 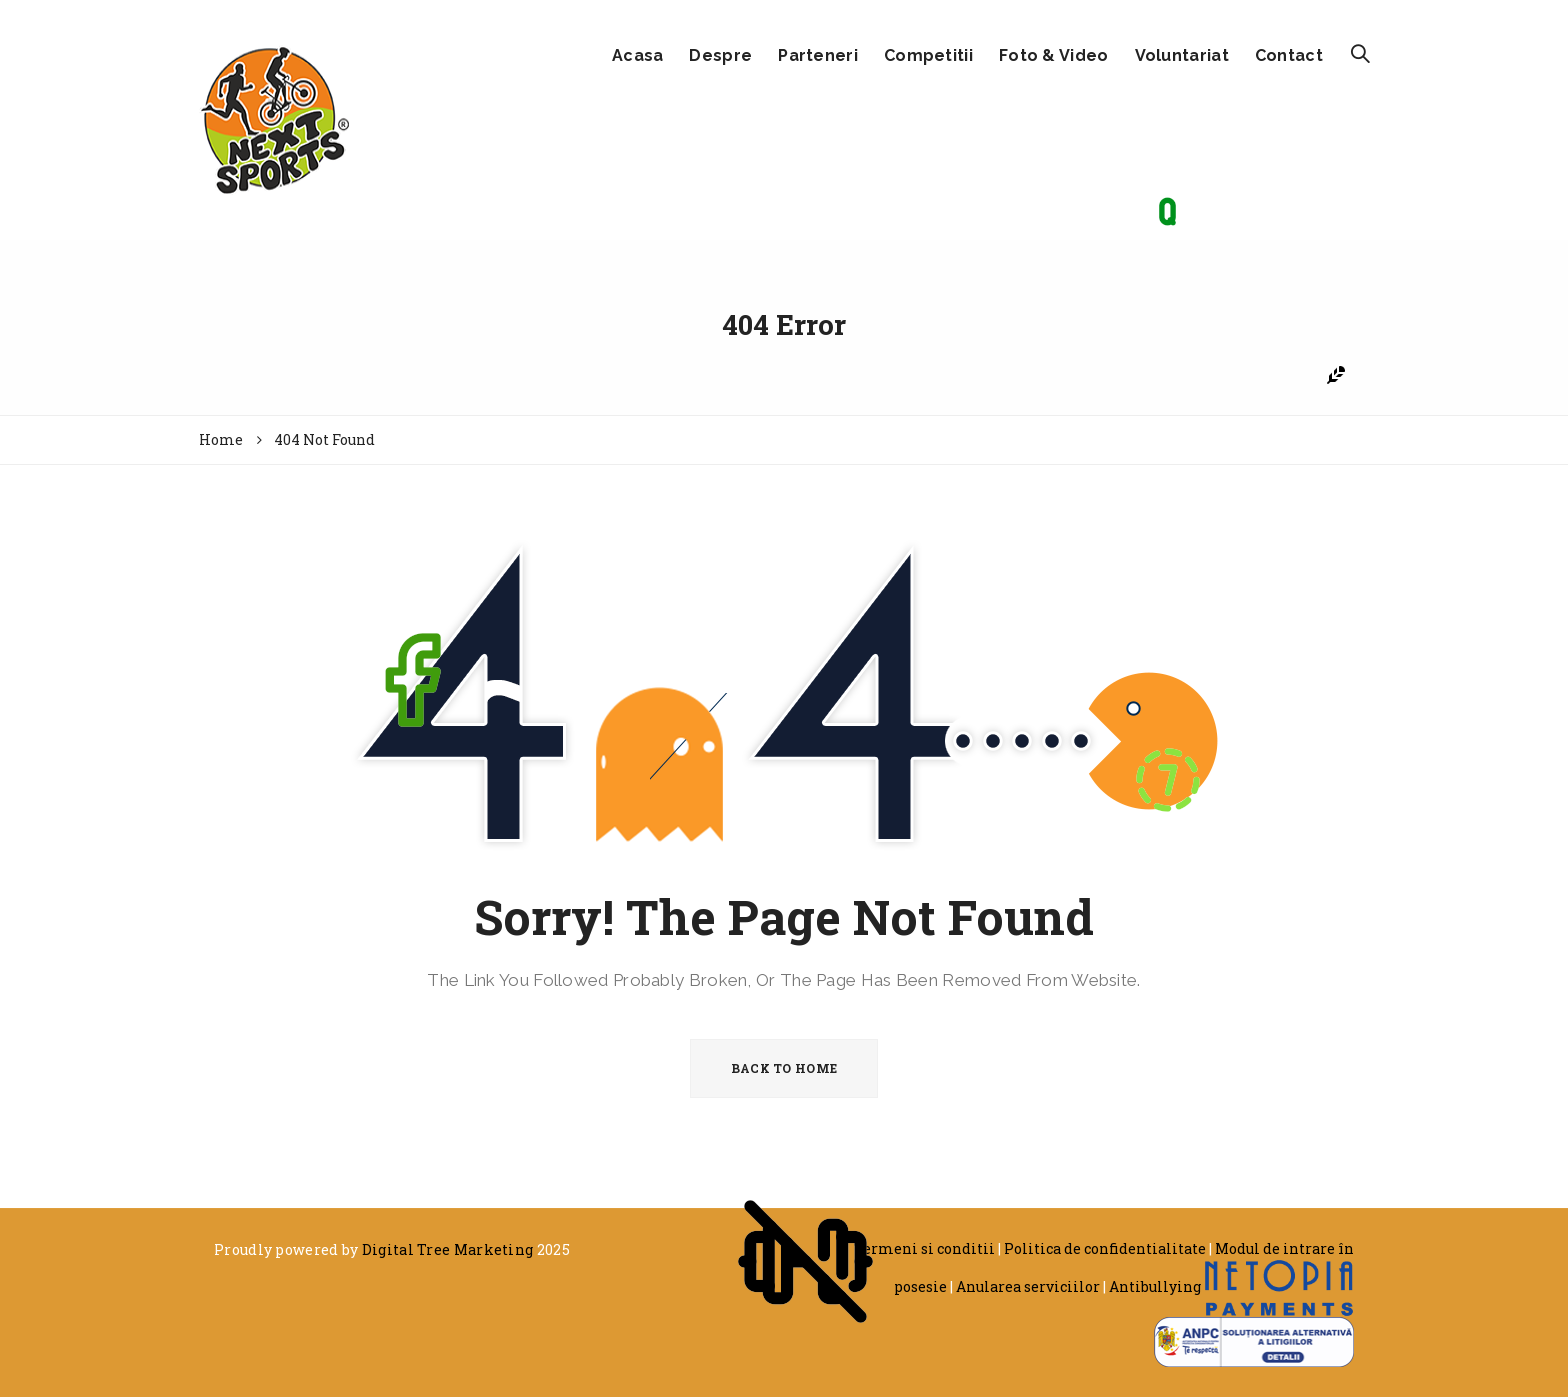 What do you see at coordinates (411, 680) in the screenshot?
I see `open Facebook app` at bounding box center [411, 680].